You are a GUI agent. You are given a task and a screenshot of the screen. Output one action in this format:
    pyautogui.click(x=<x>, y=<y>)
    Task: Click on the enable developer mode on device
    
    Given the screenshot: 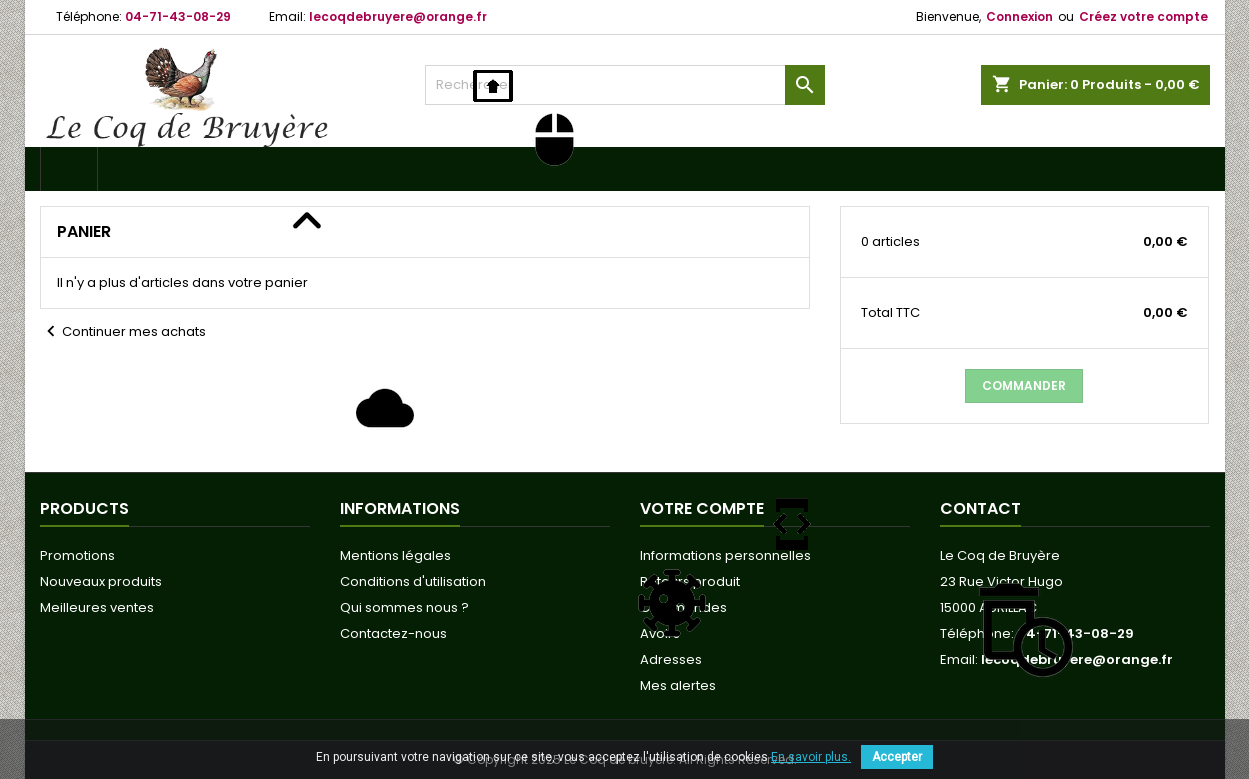 What is the action you would take?
    pyautogui.click(x=792, y=524)
    